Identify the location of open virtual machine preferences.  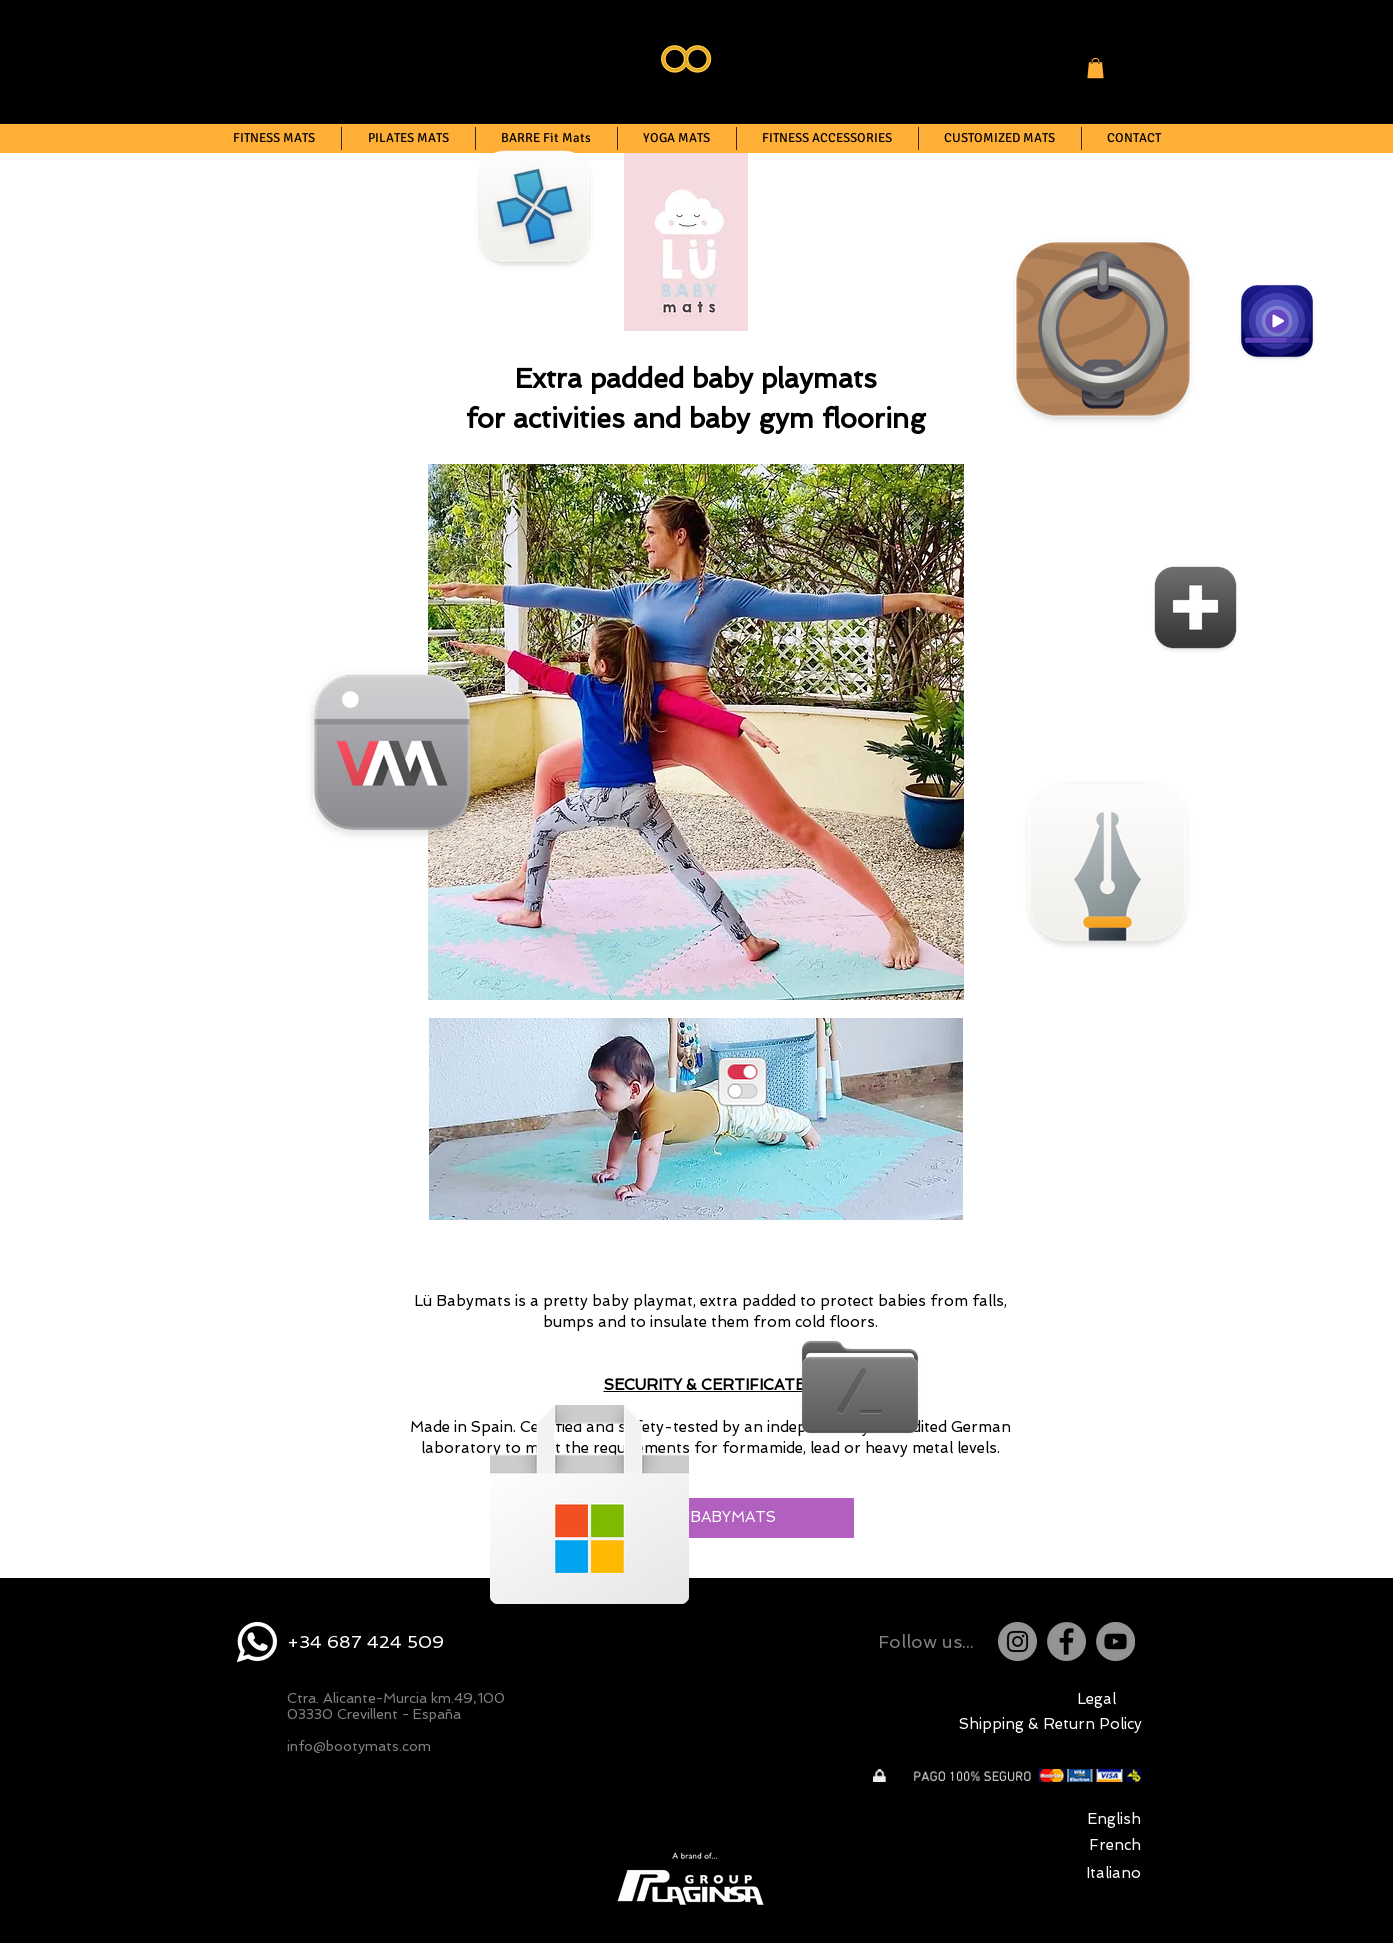
(392, 755).